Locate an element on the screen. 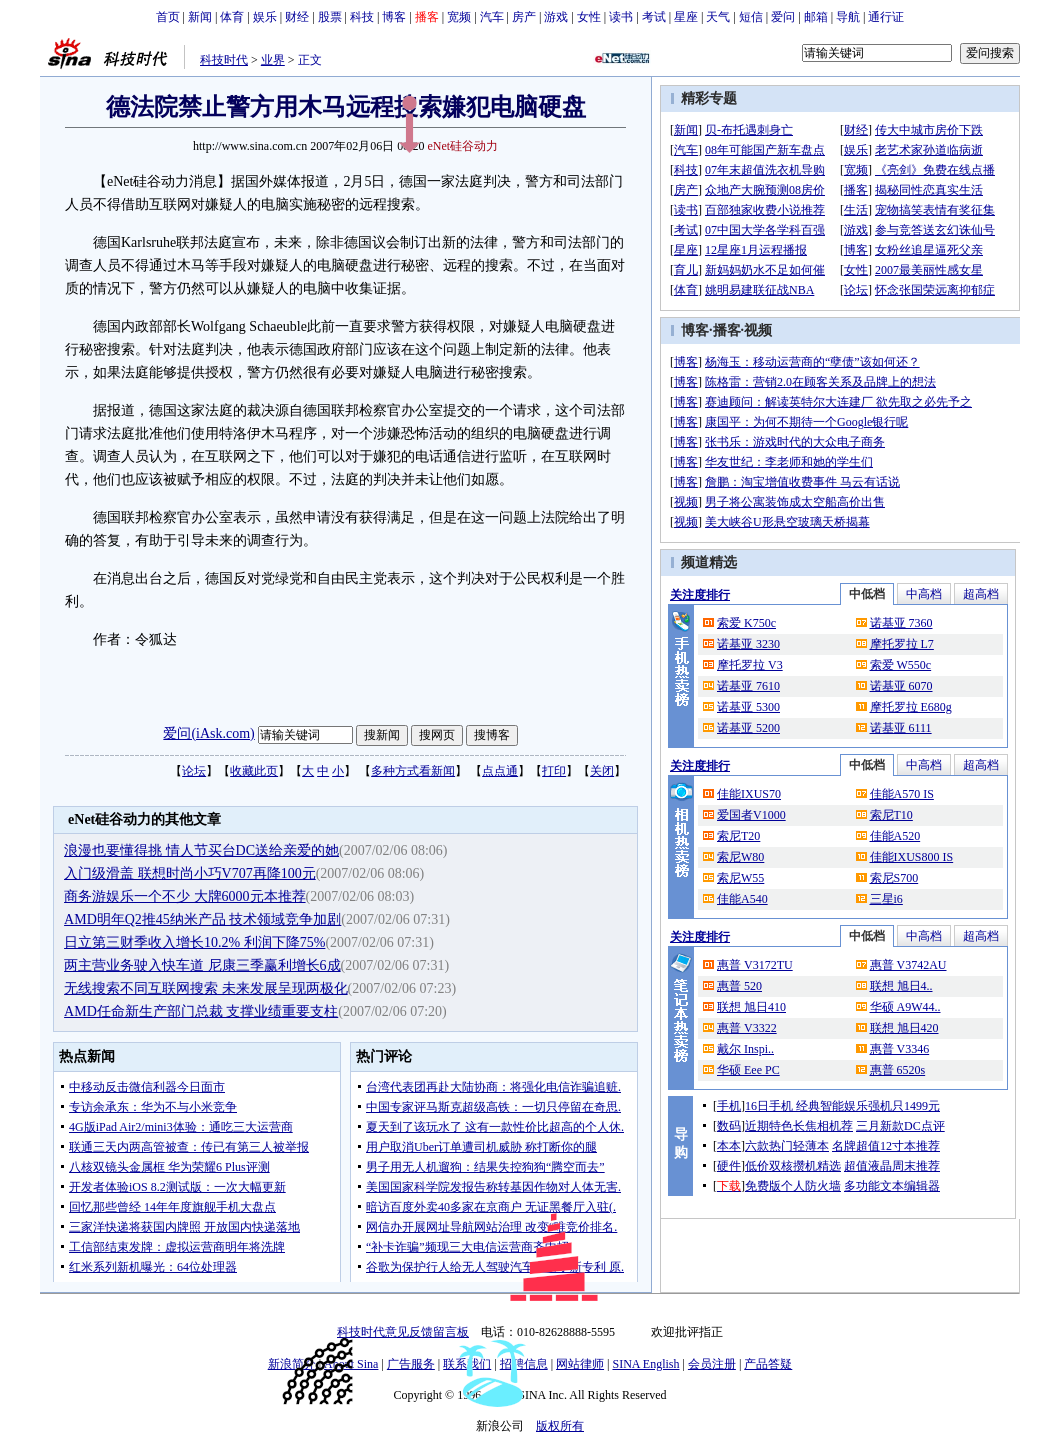 The width and height of the screenshot is (1060, 1455). view mosque or islamic religious site is located at coordinates (554, 1254).